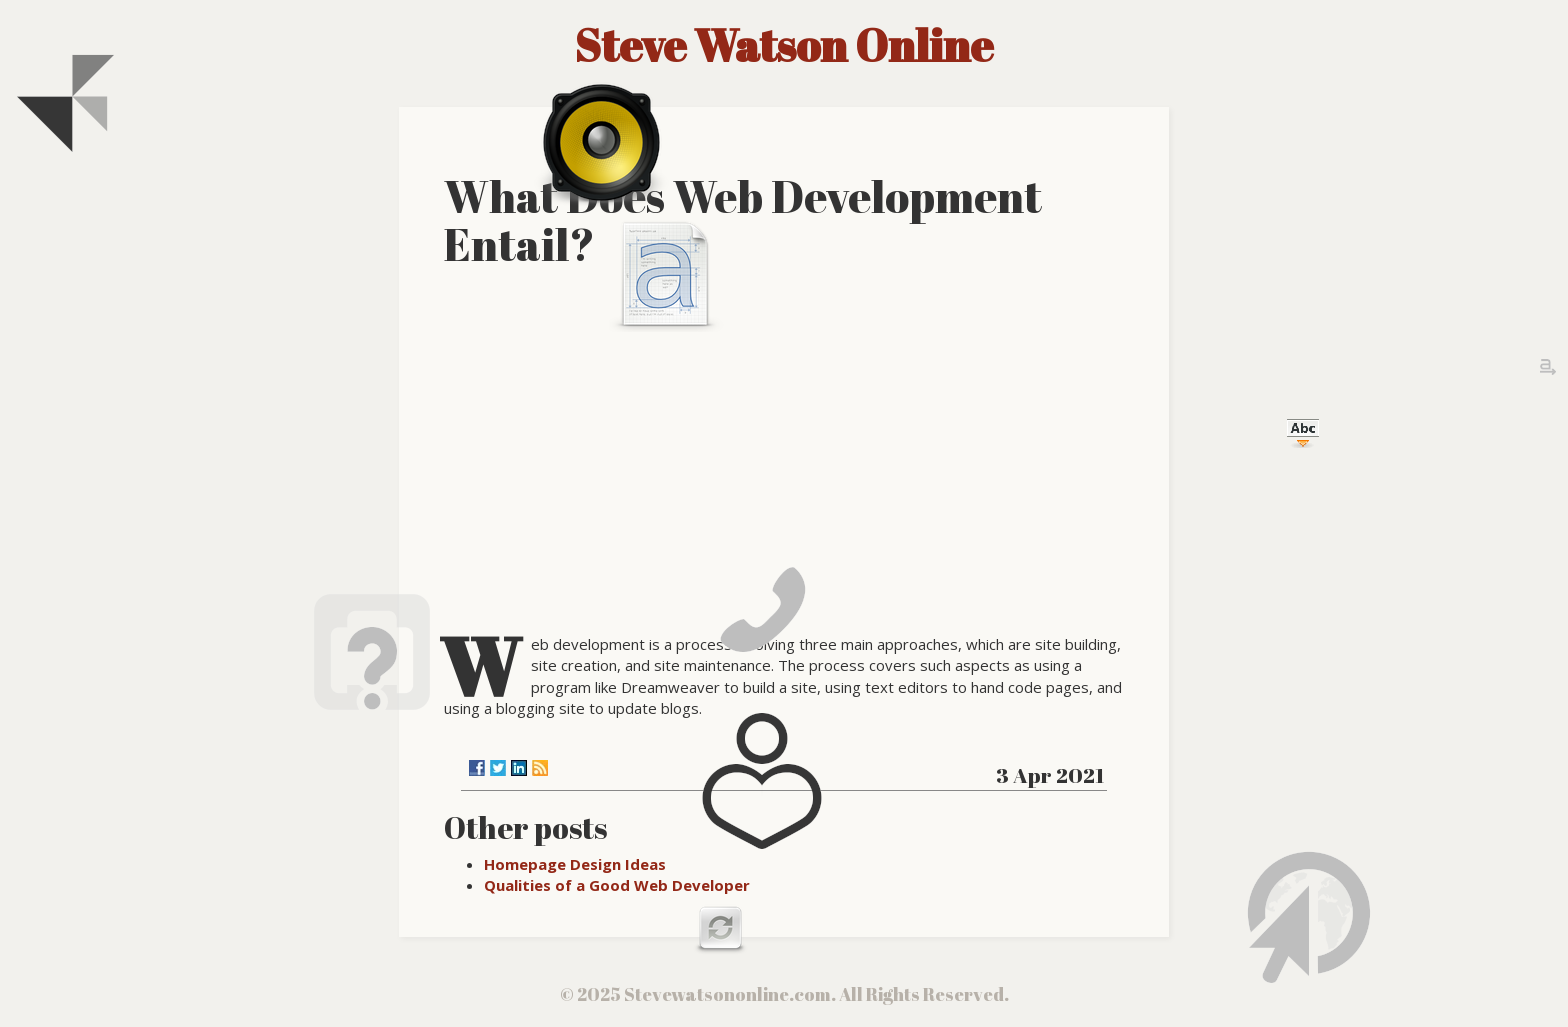 Image resolution: width=1568 pixels, height=1027 pixels. What do you see at coordinates (65, 103) in the screenshot?
I see `open the adwaita demo application` at bounding box center [65, 103].